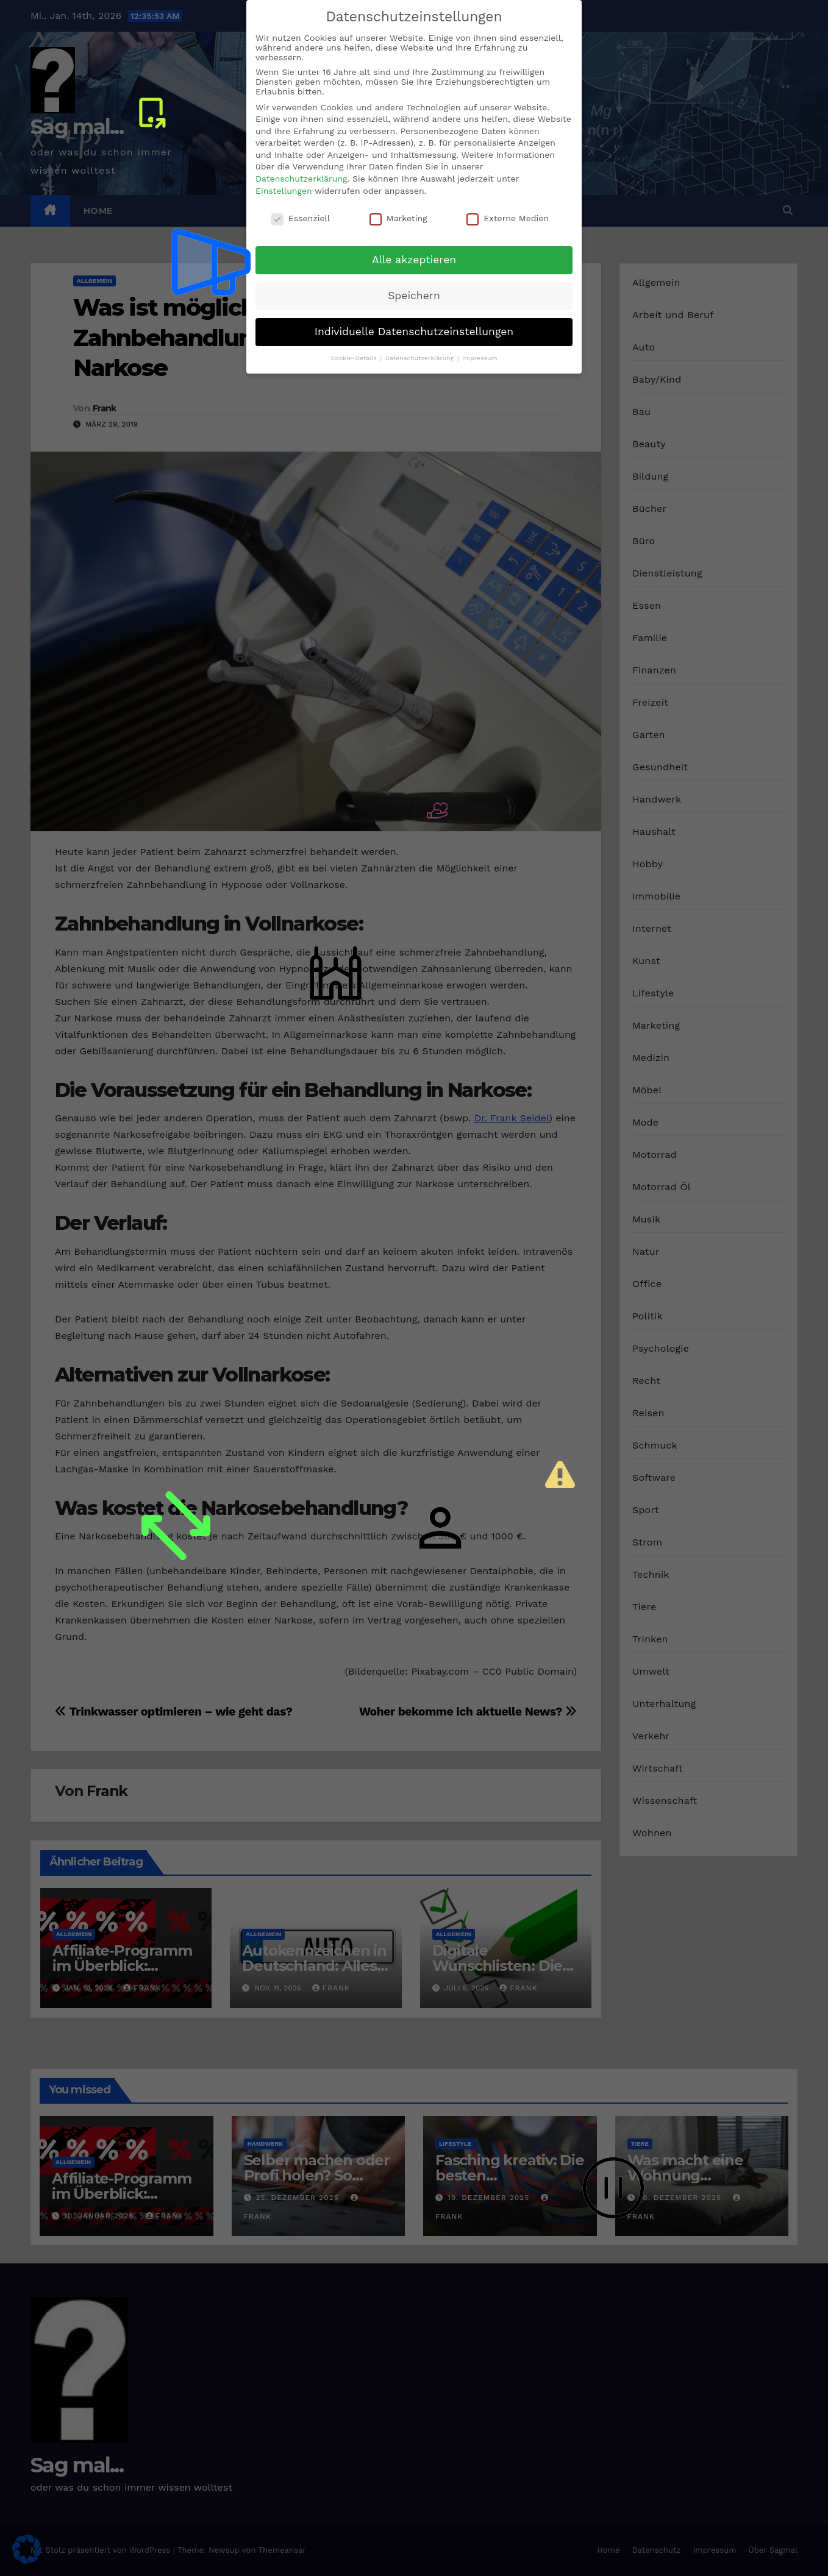 This screenshot has width=828, height=2576. Describe the element at coordinates (613, 2188) in the screenshot. I see `pause media playback` at that location.